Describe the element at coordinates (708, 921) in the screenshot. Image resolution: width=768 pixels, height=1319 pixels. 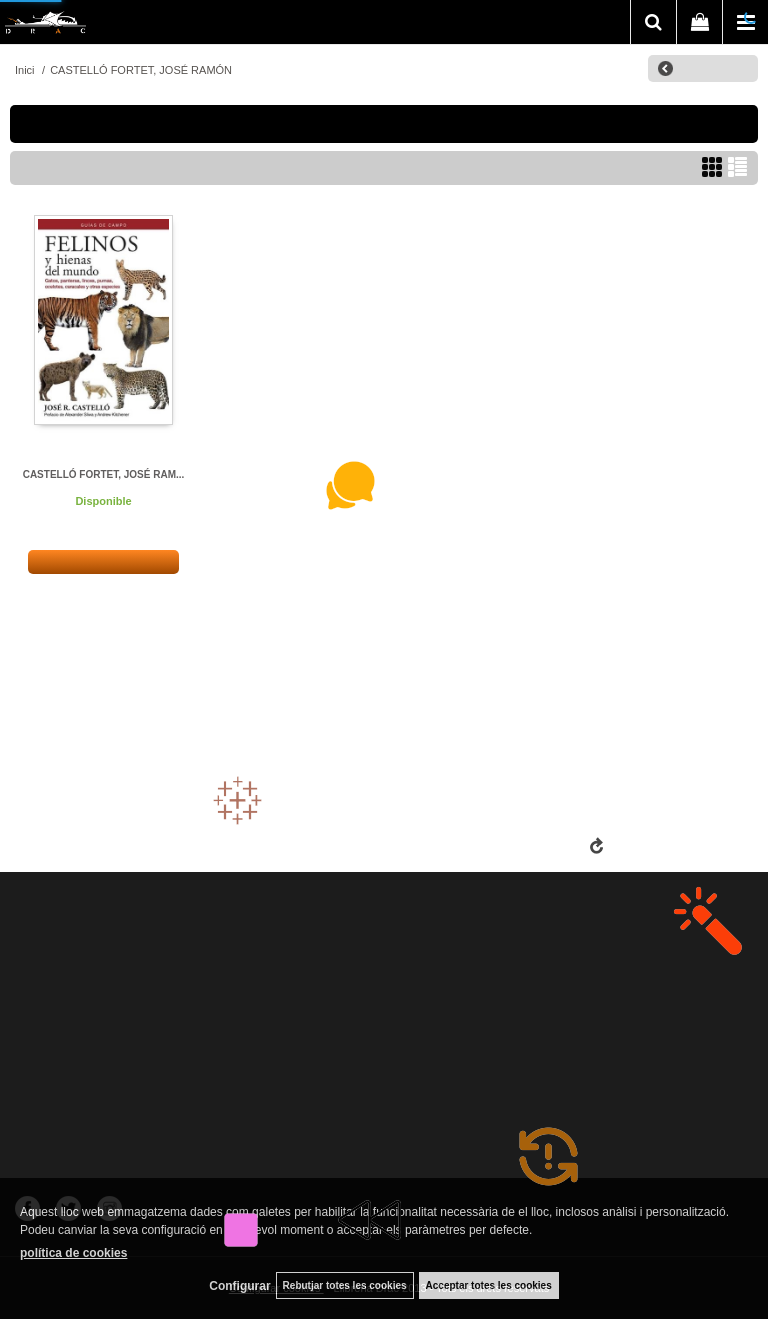
I see `apply auto-enhance or magic adjustments` at that location.